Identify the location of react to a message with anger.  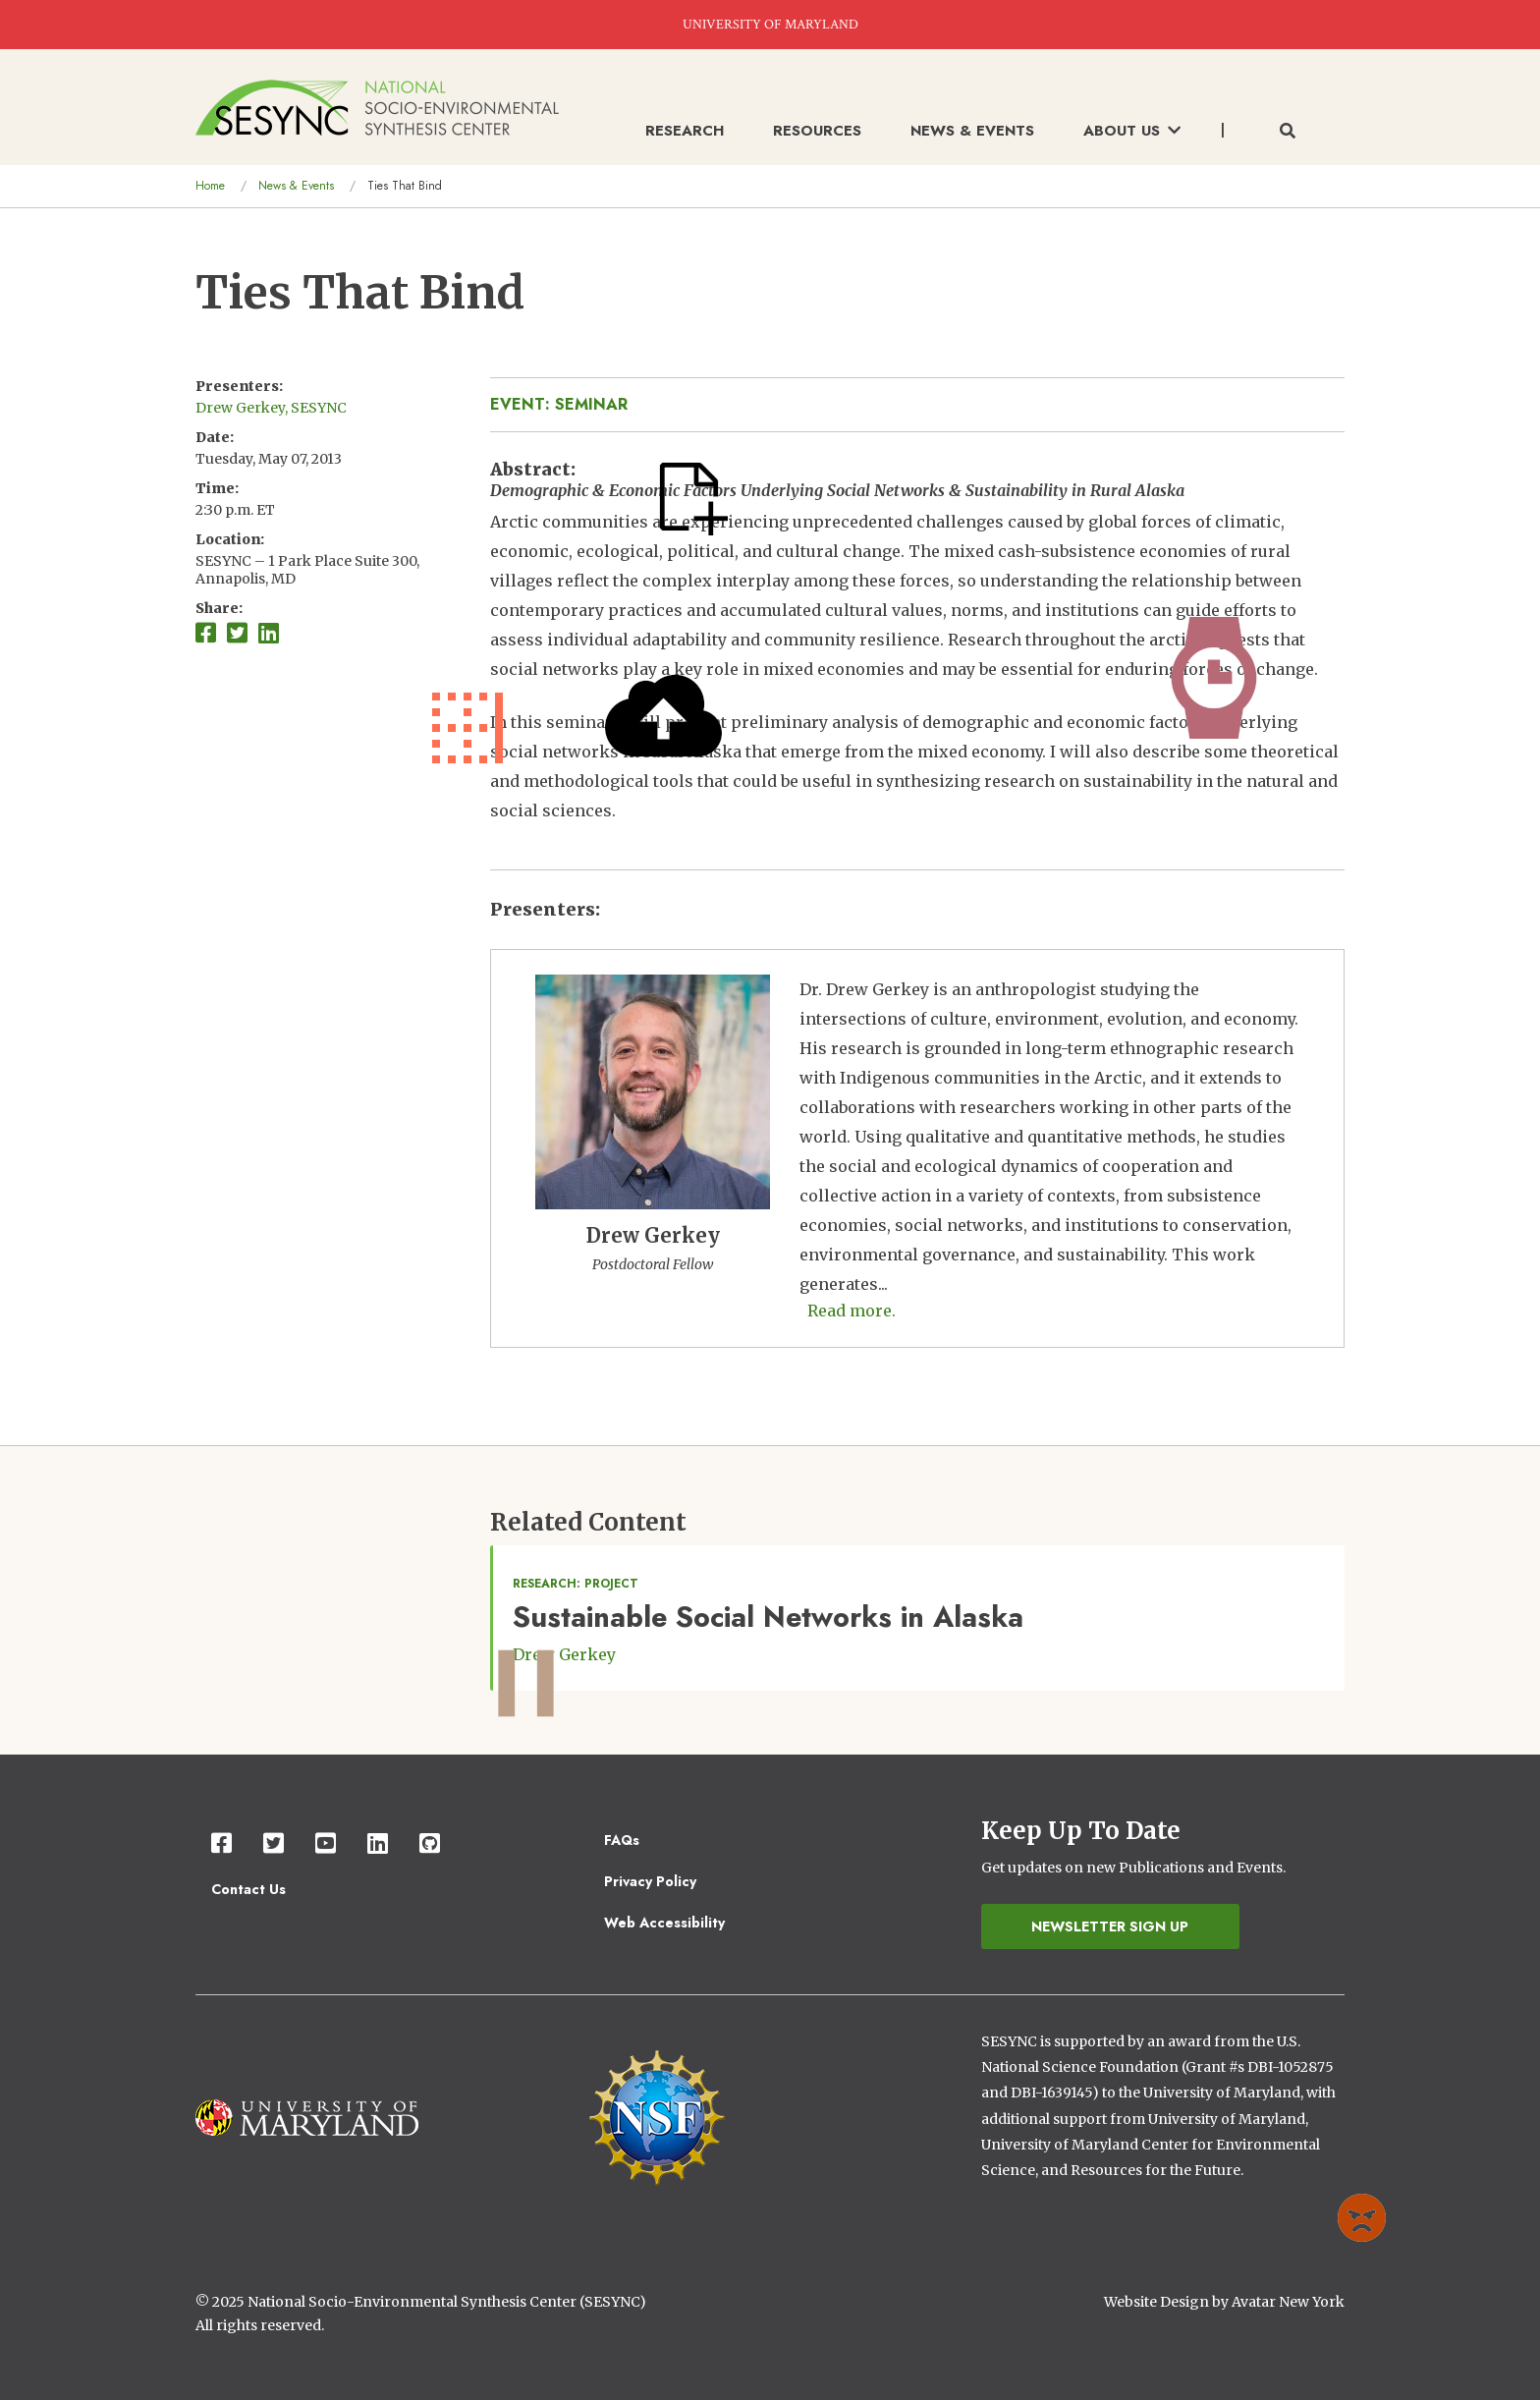
(1361, 2217).